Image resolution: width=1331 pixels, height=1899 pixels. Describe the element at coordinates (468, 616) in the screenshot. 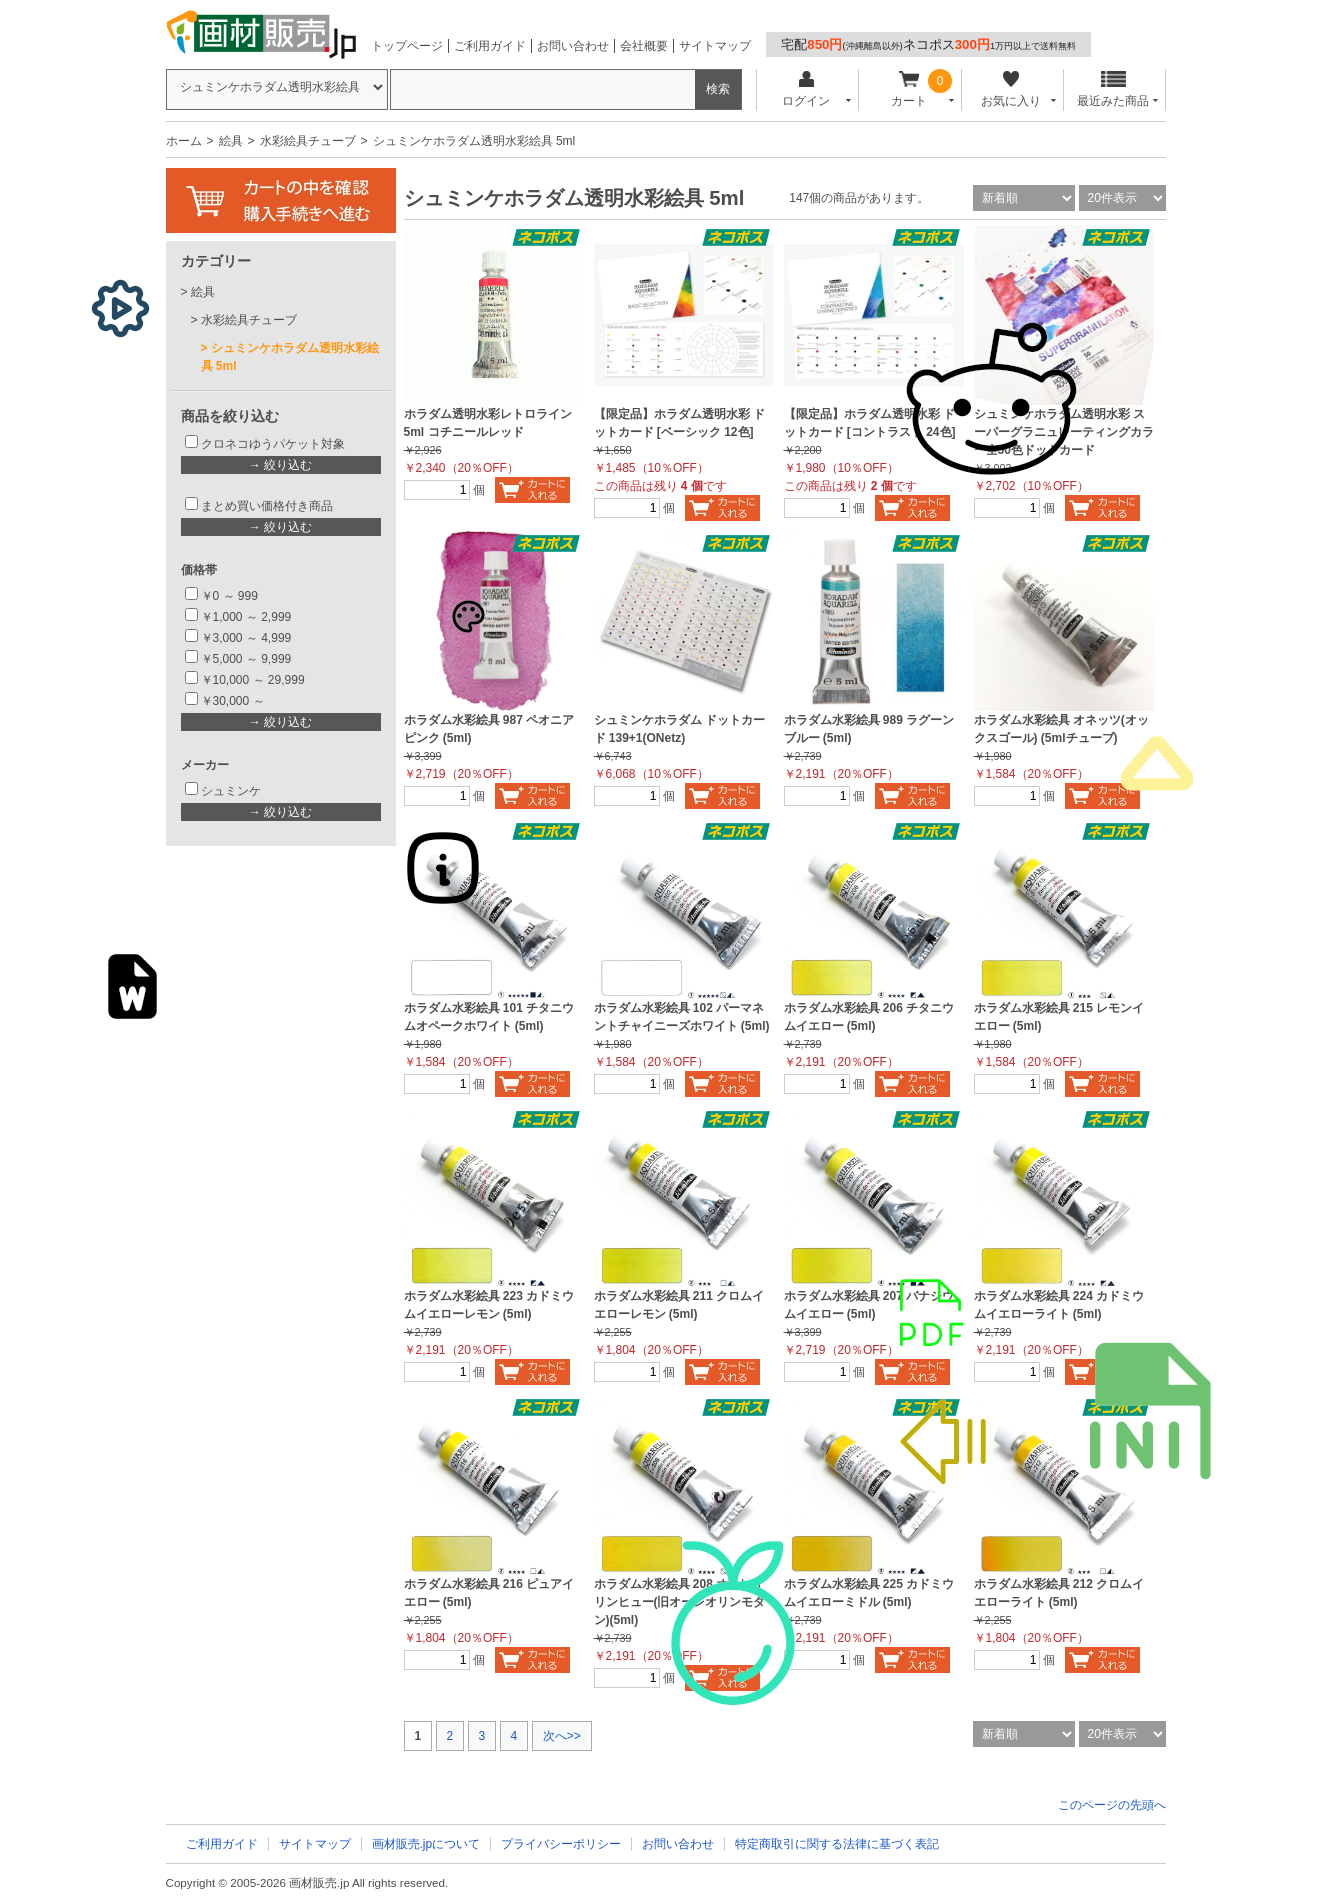

I see `access color or theme customization options` at that location.